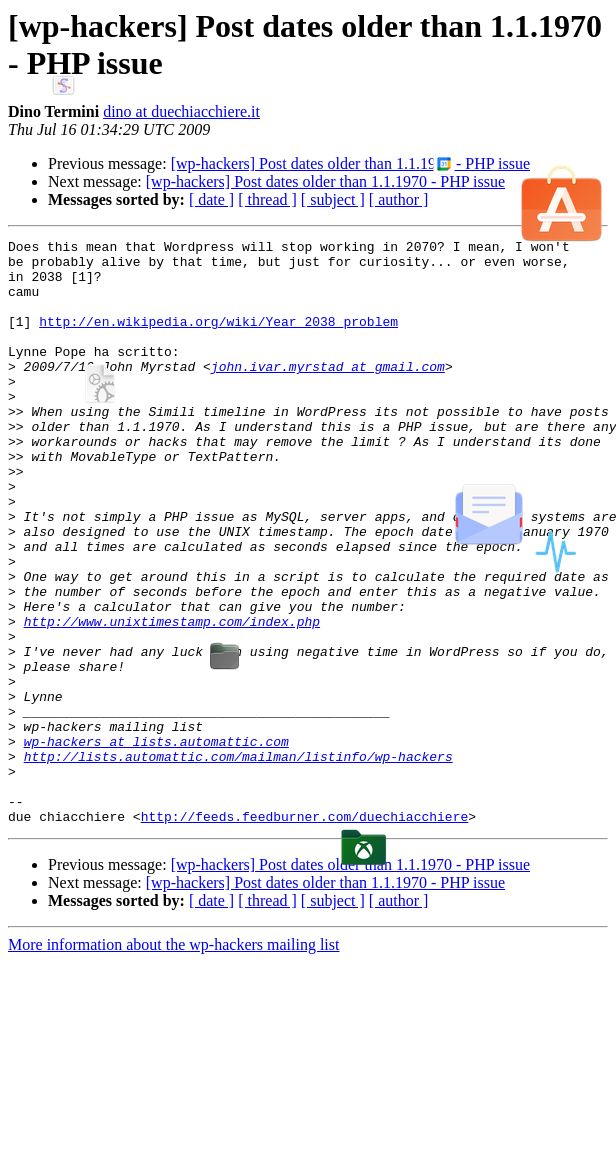  I want to click on mark email as read, so click(489, 518).